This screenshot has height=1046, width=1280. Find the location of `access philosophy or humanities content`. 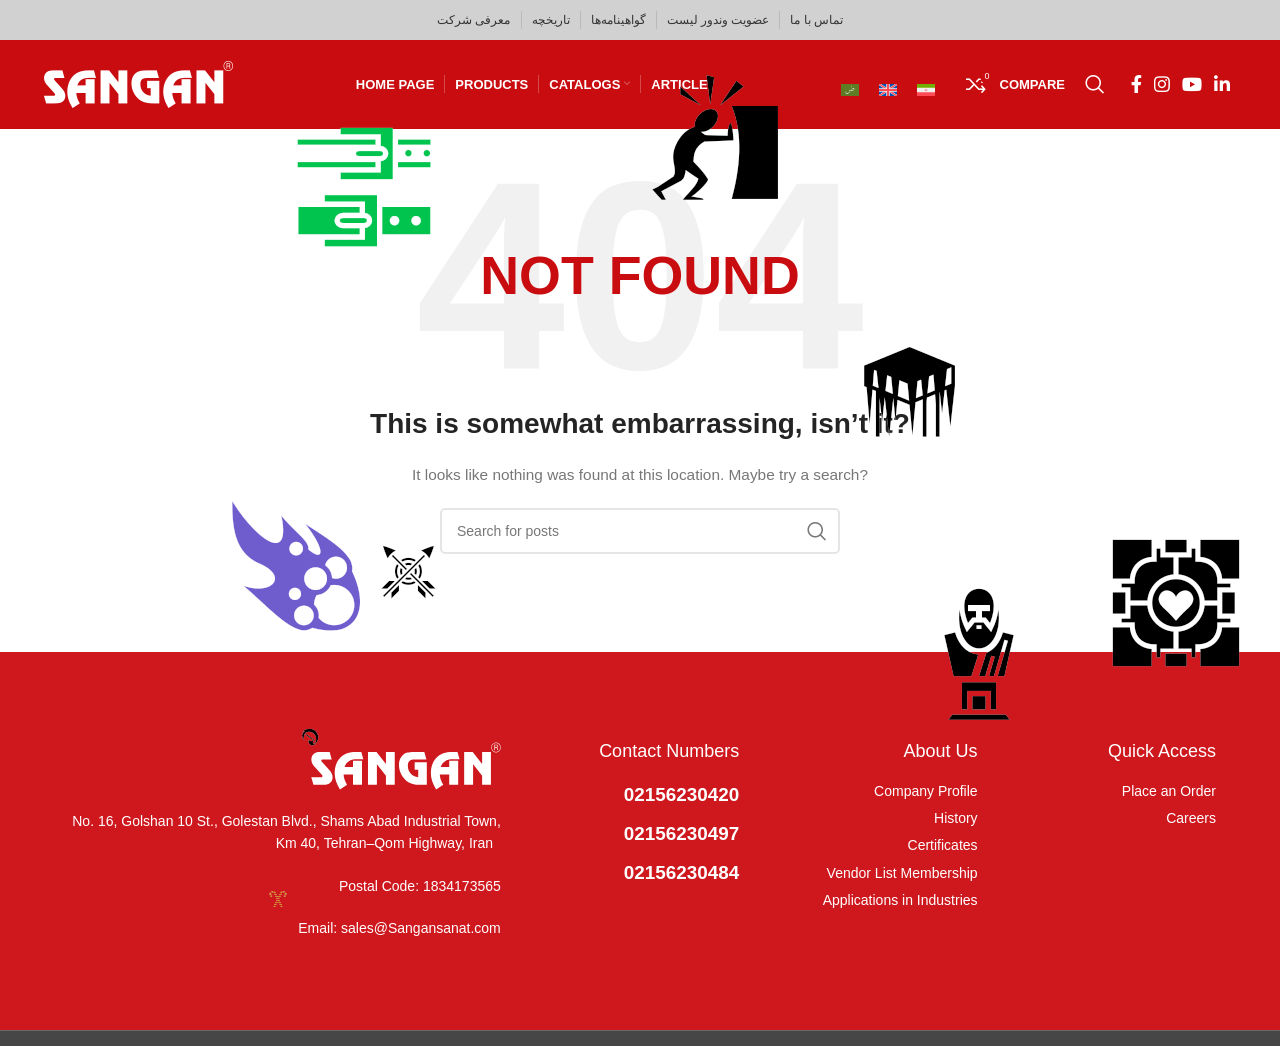

access philosophy or humanities content is located at coordinates (979, 652).